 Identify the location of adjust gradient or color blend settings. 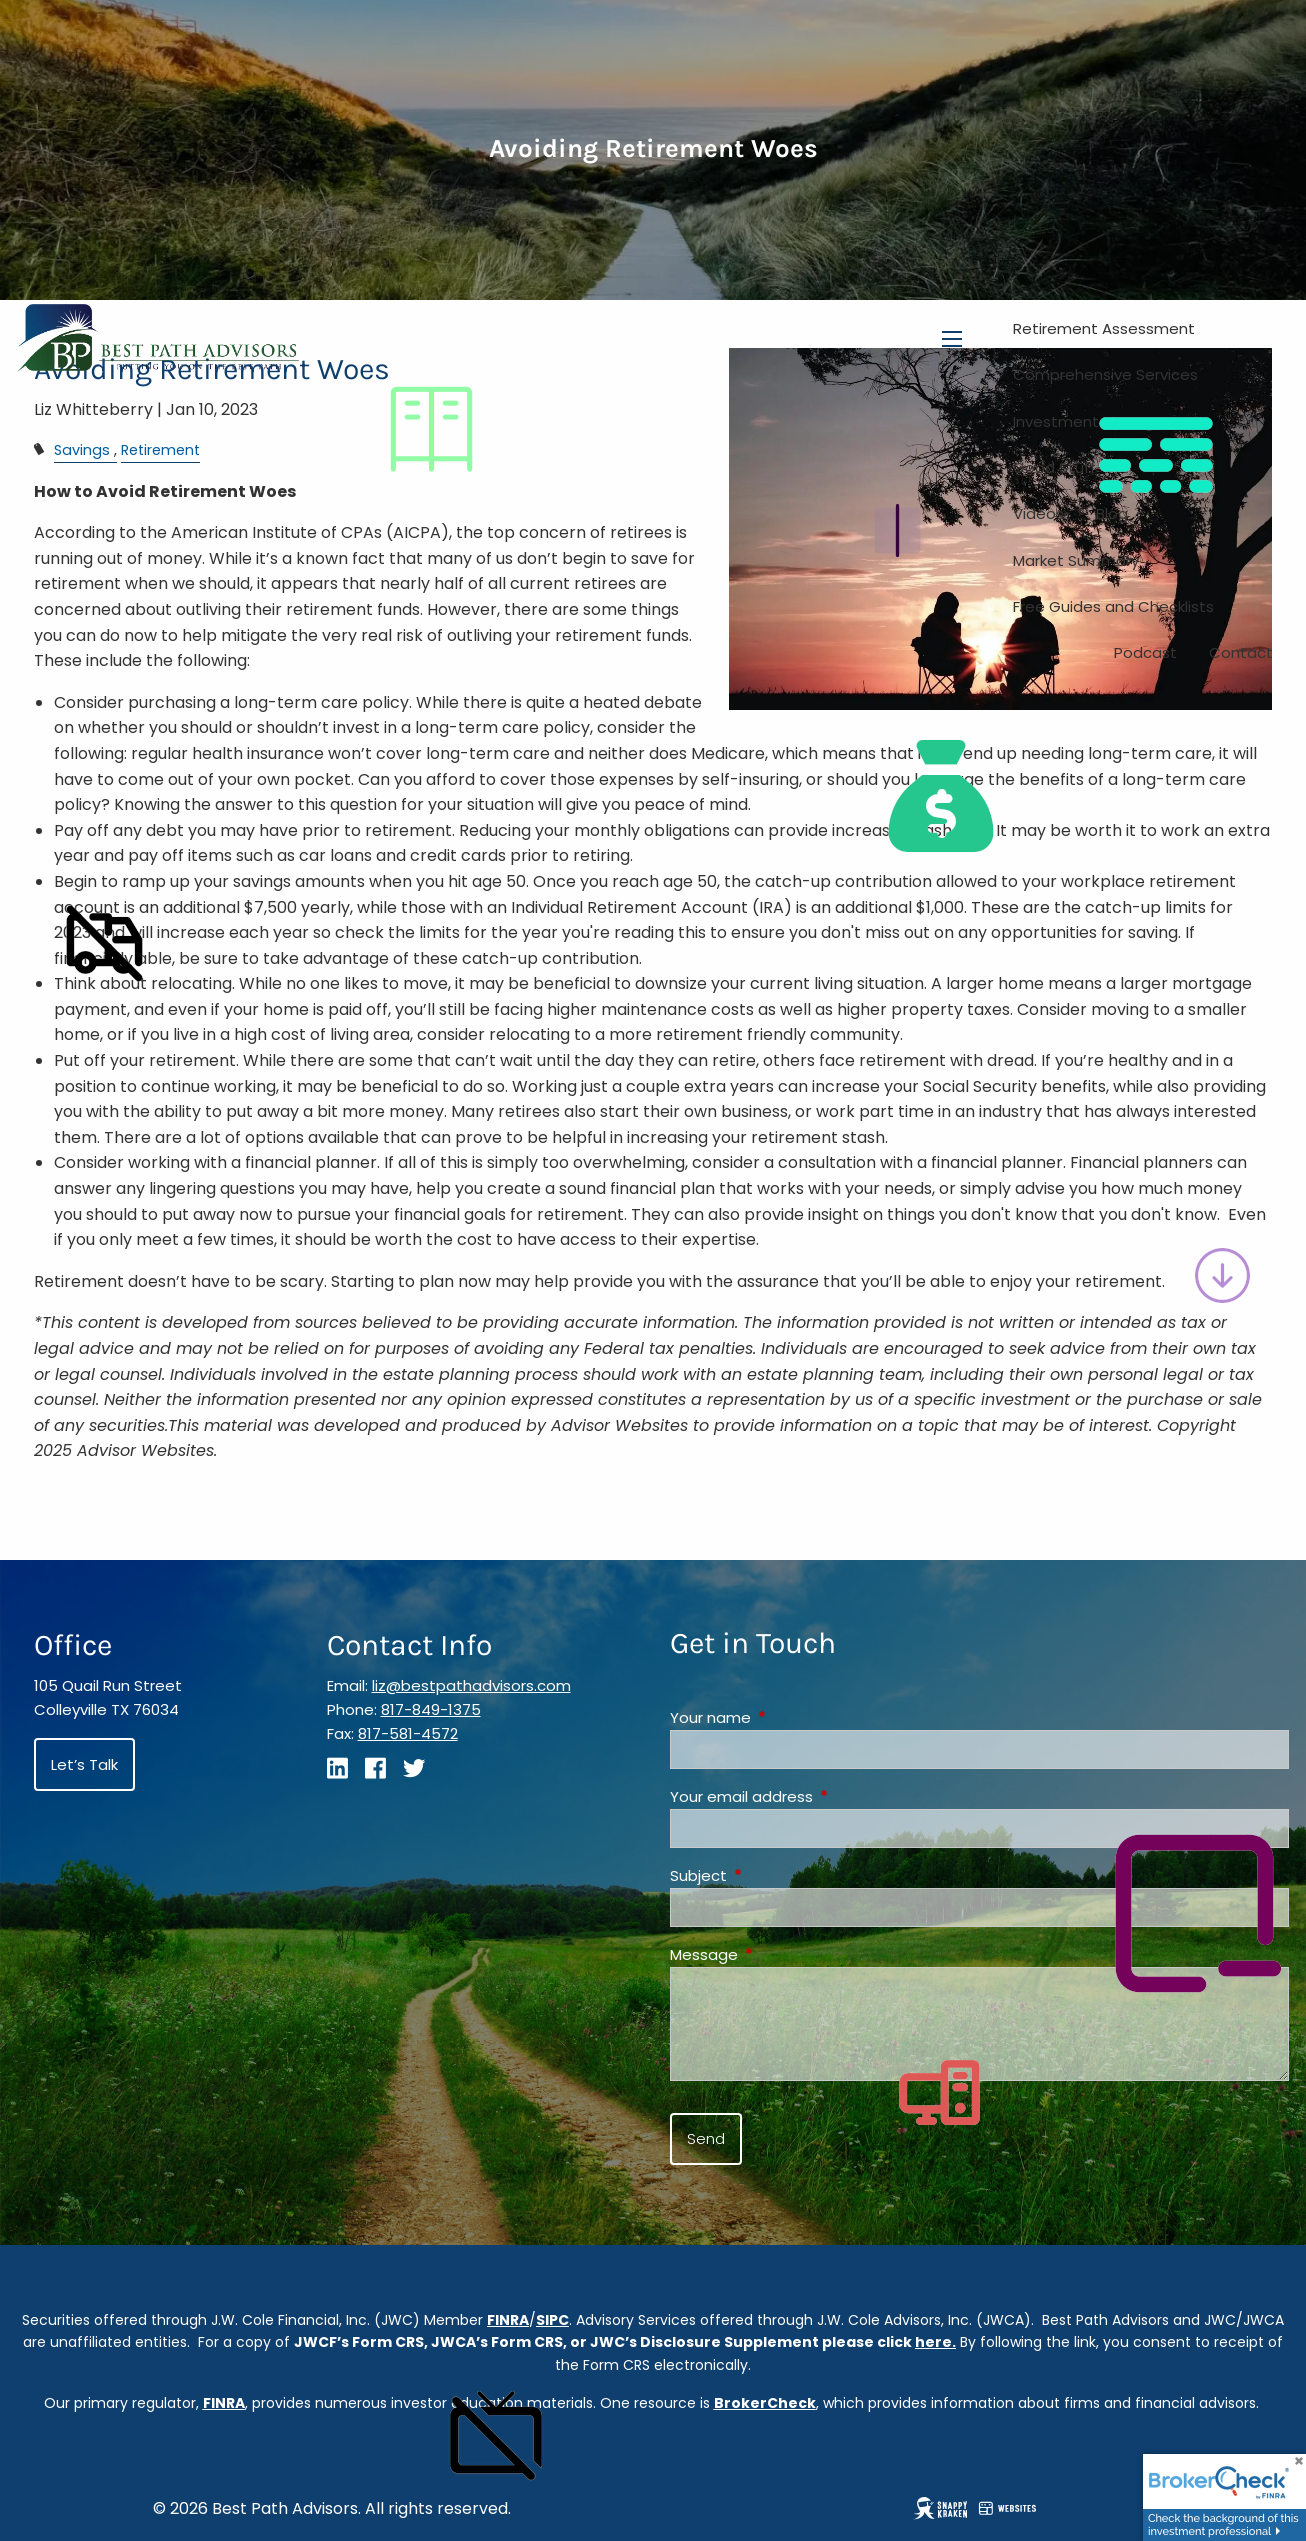
(1156, 455).